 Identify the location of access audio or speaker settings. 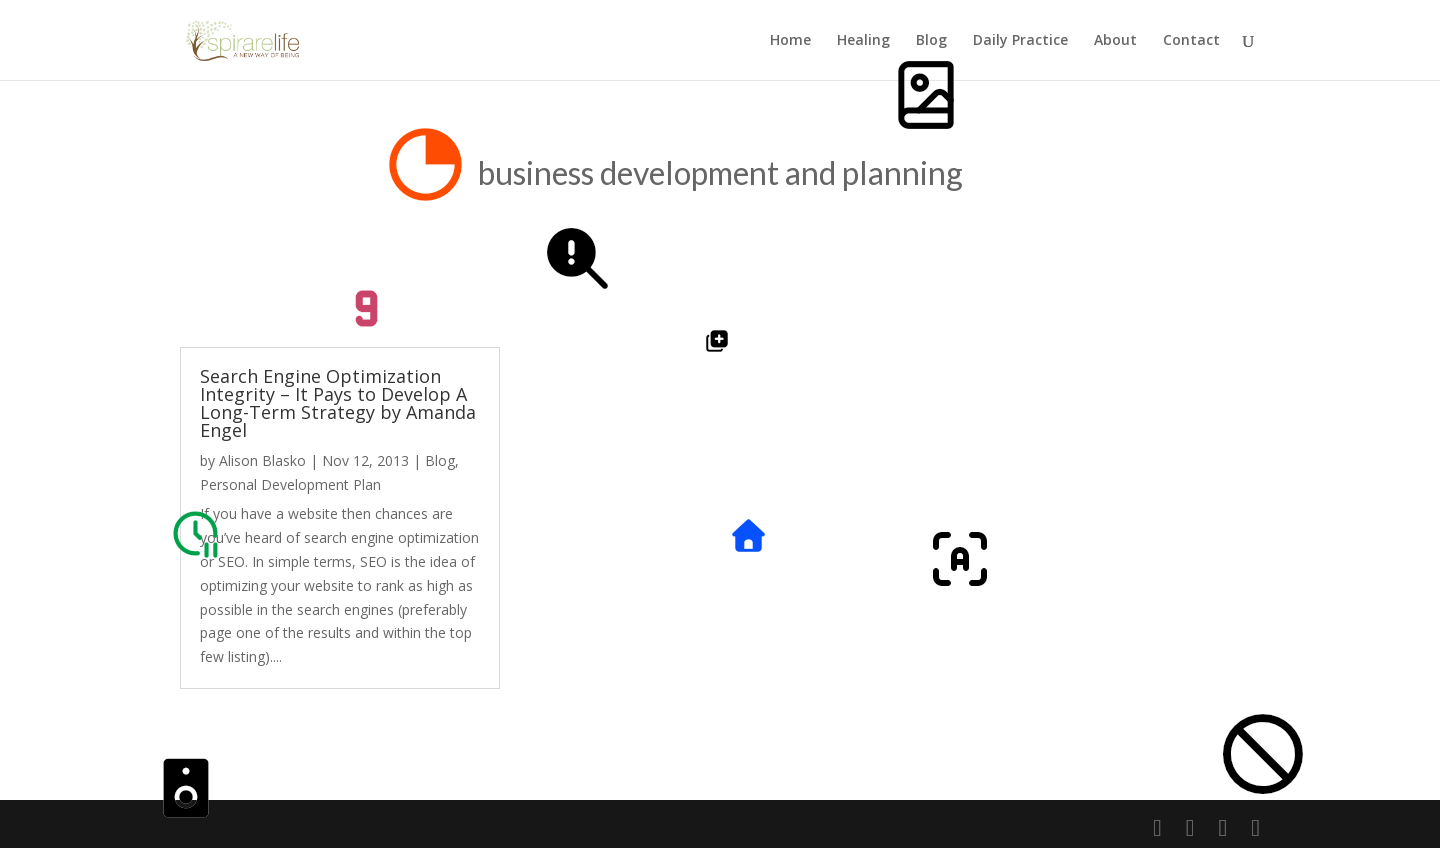
(186, 788).